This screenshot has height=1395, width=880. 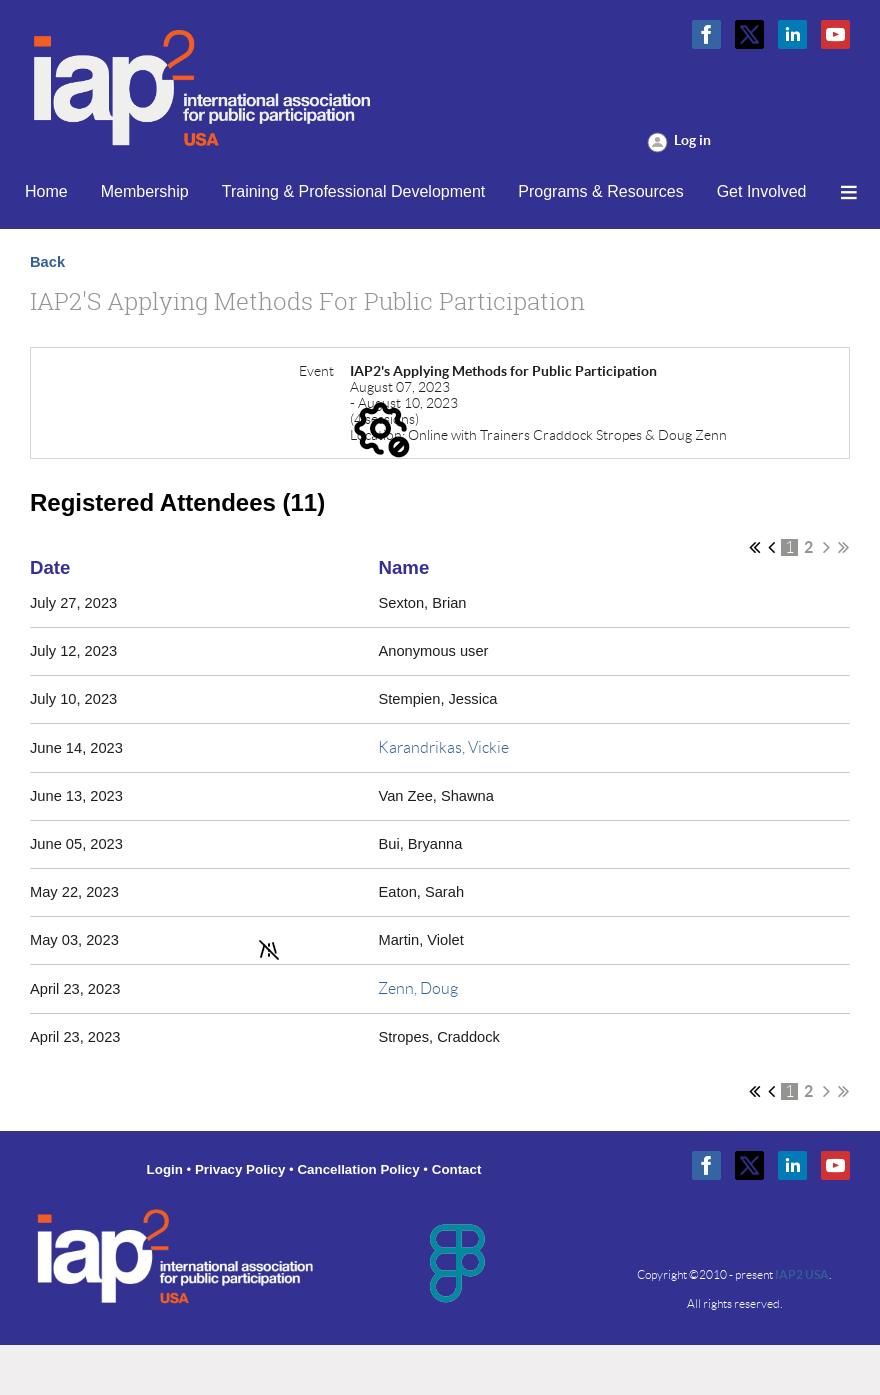 What do you see at coordinates (380, 428) in the screenshot?
I see `cancel or abort settings changes` at bounding box center [380, 428].